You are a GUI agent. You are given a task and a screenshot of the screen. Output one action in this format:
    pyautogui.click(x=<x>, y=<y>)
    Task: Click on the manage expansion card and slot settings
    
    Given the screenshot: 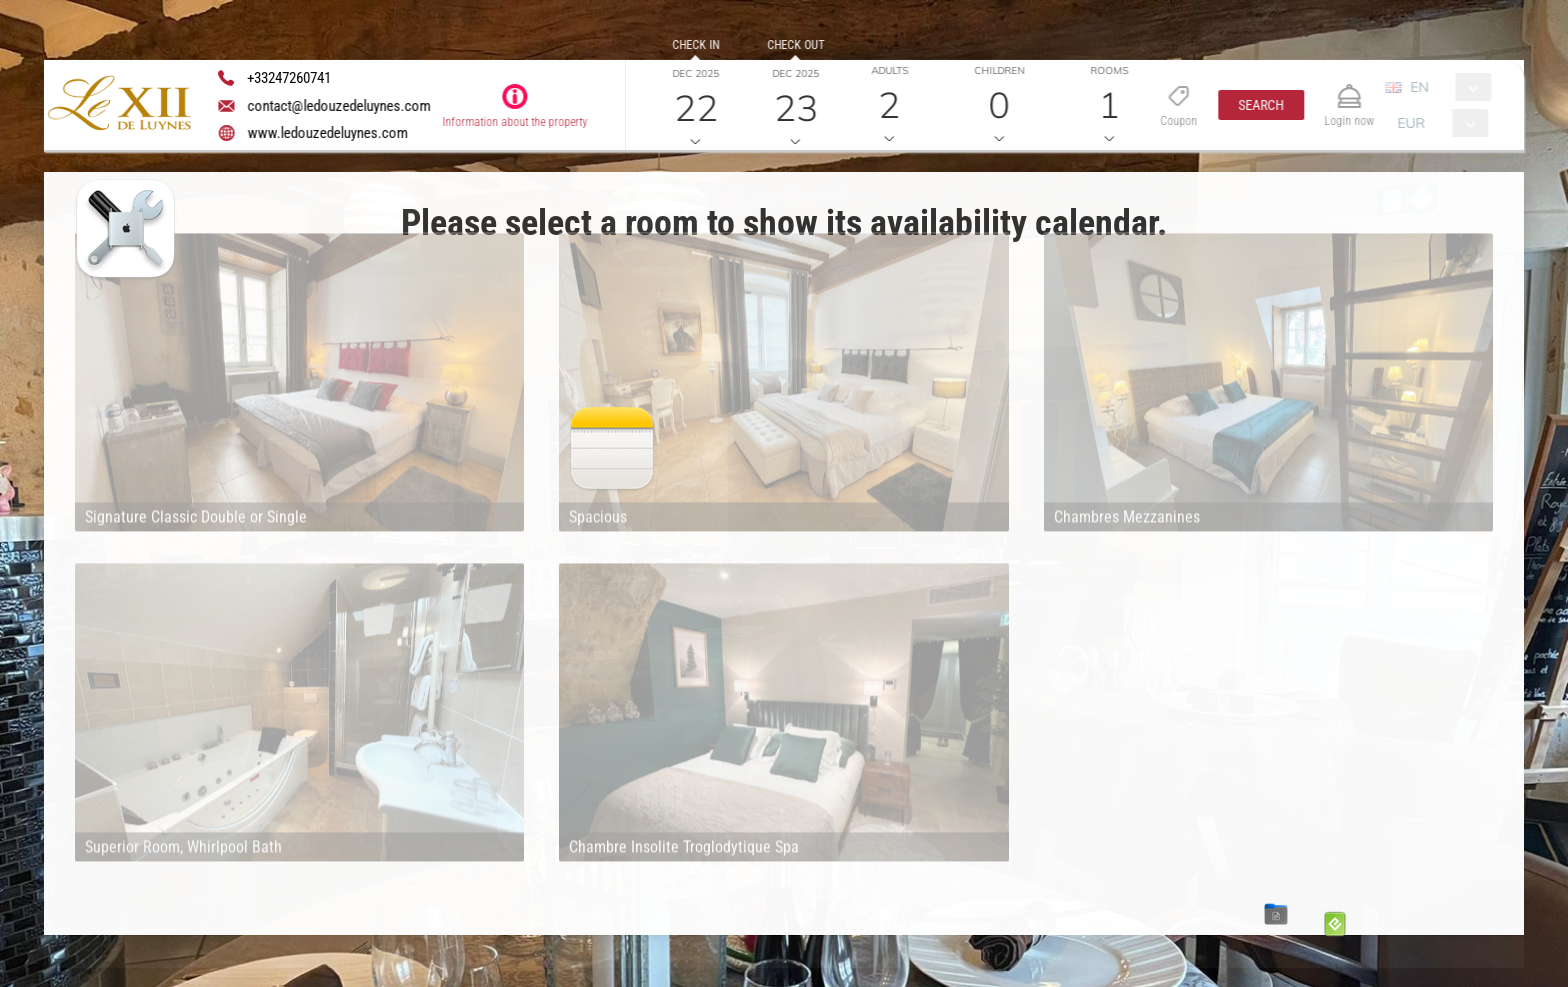 What is the action you would take?
    pyautogui.click(x=125, y=228)
    